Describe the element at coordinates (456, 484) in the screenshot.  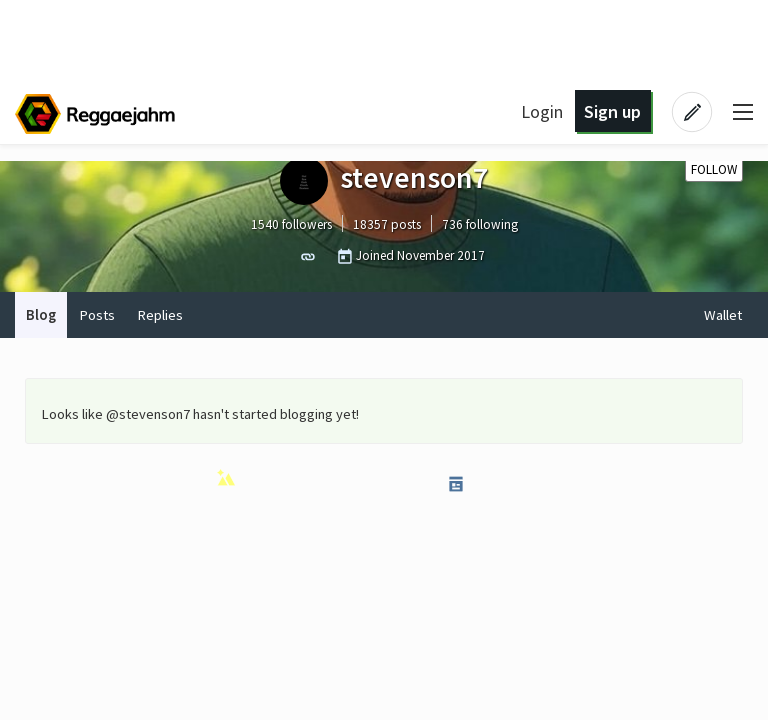
I see `open Apple Pages document` at that location.